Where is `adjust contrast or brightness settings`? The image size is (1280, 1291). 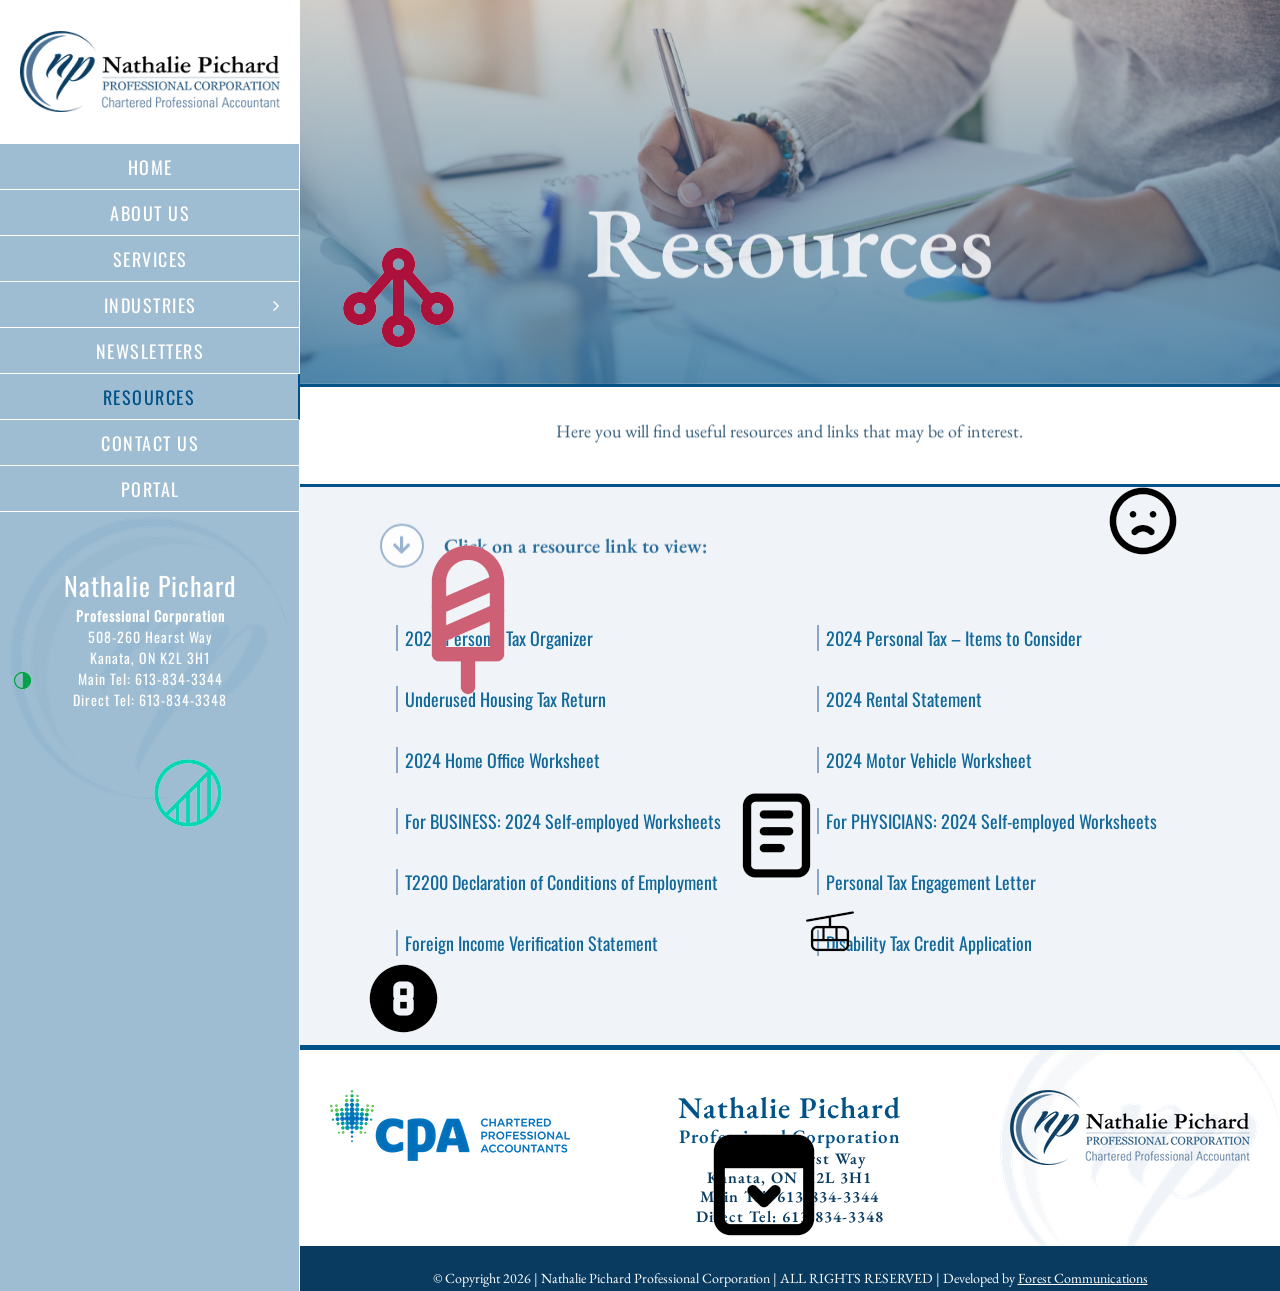
adjust contrast or brightness settings is located at coordinates (188, 793).